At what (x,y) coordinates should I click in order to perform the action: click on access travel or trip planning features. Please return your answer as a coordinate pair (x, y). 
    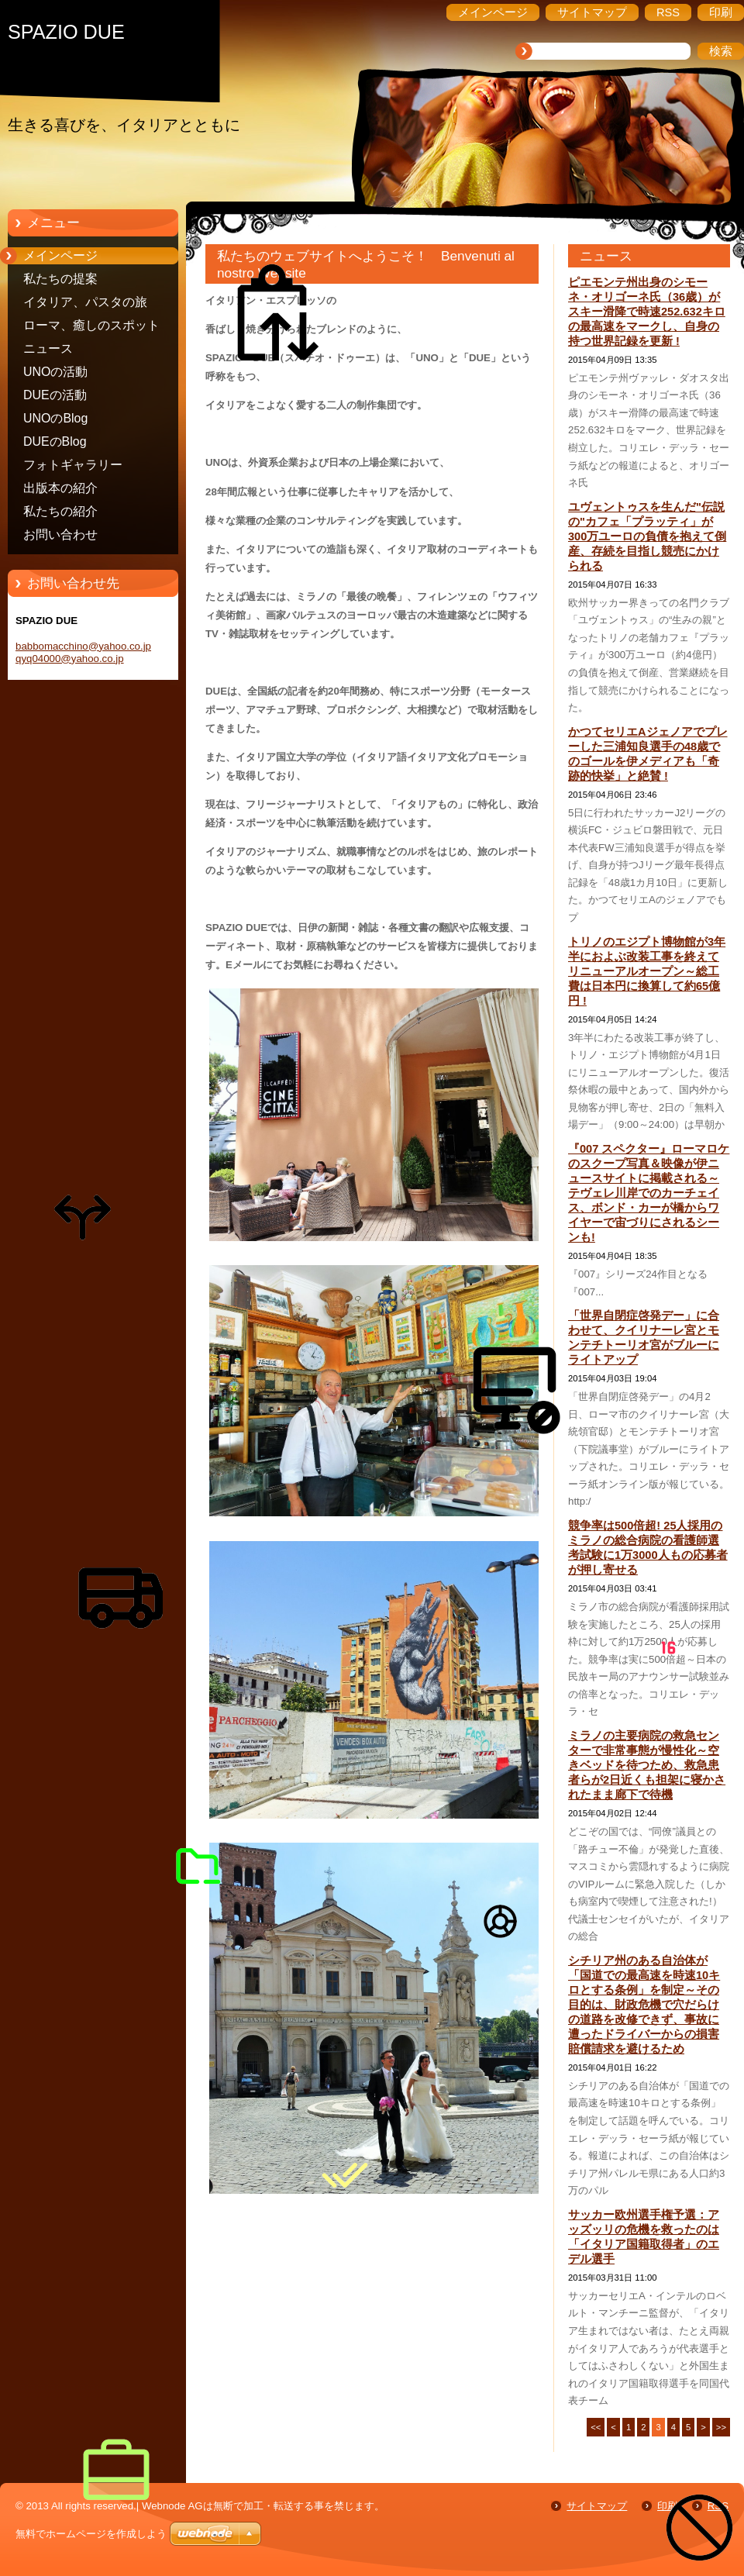
    Looking at the image, I should click on (116, 2472).